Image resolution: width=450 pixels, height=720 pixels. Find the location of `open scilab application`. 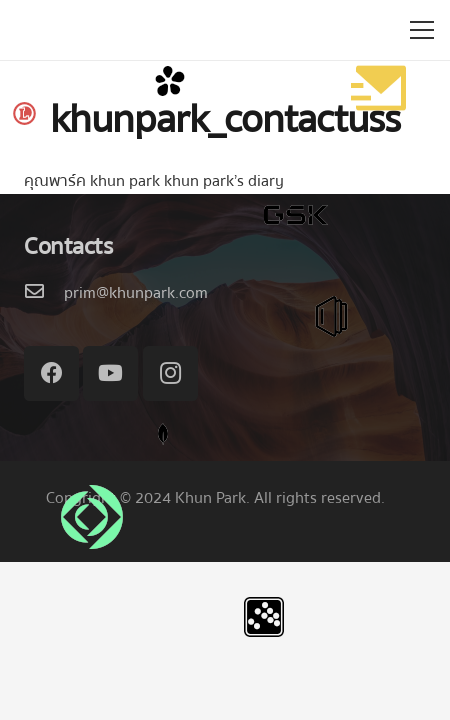

open scilab application is located at coordinates (264, 617).